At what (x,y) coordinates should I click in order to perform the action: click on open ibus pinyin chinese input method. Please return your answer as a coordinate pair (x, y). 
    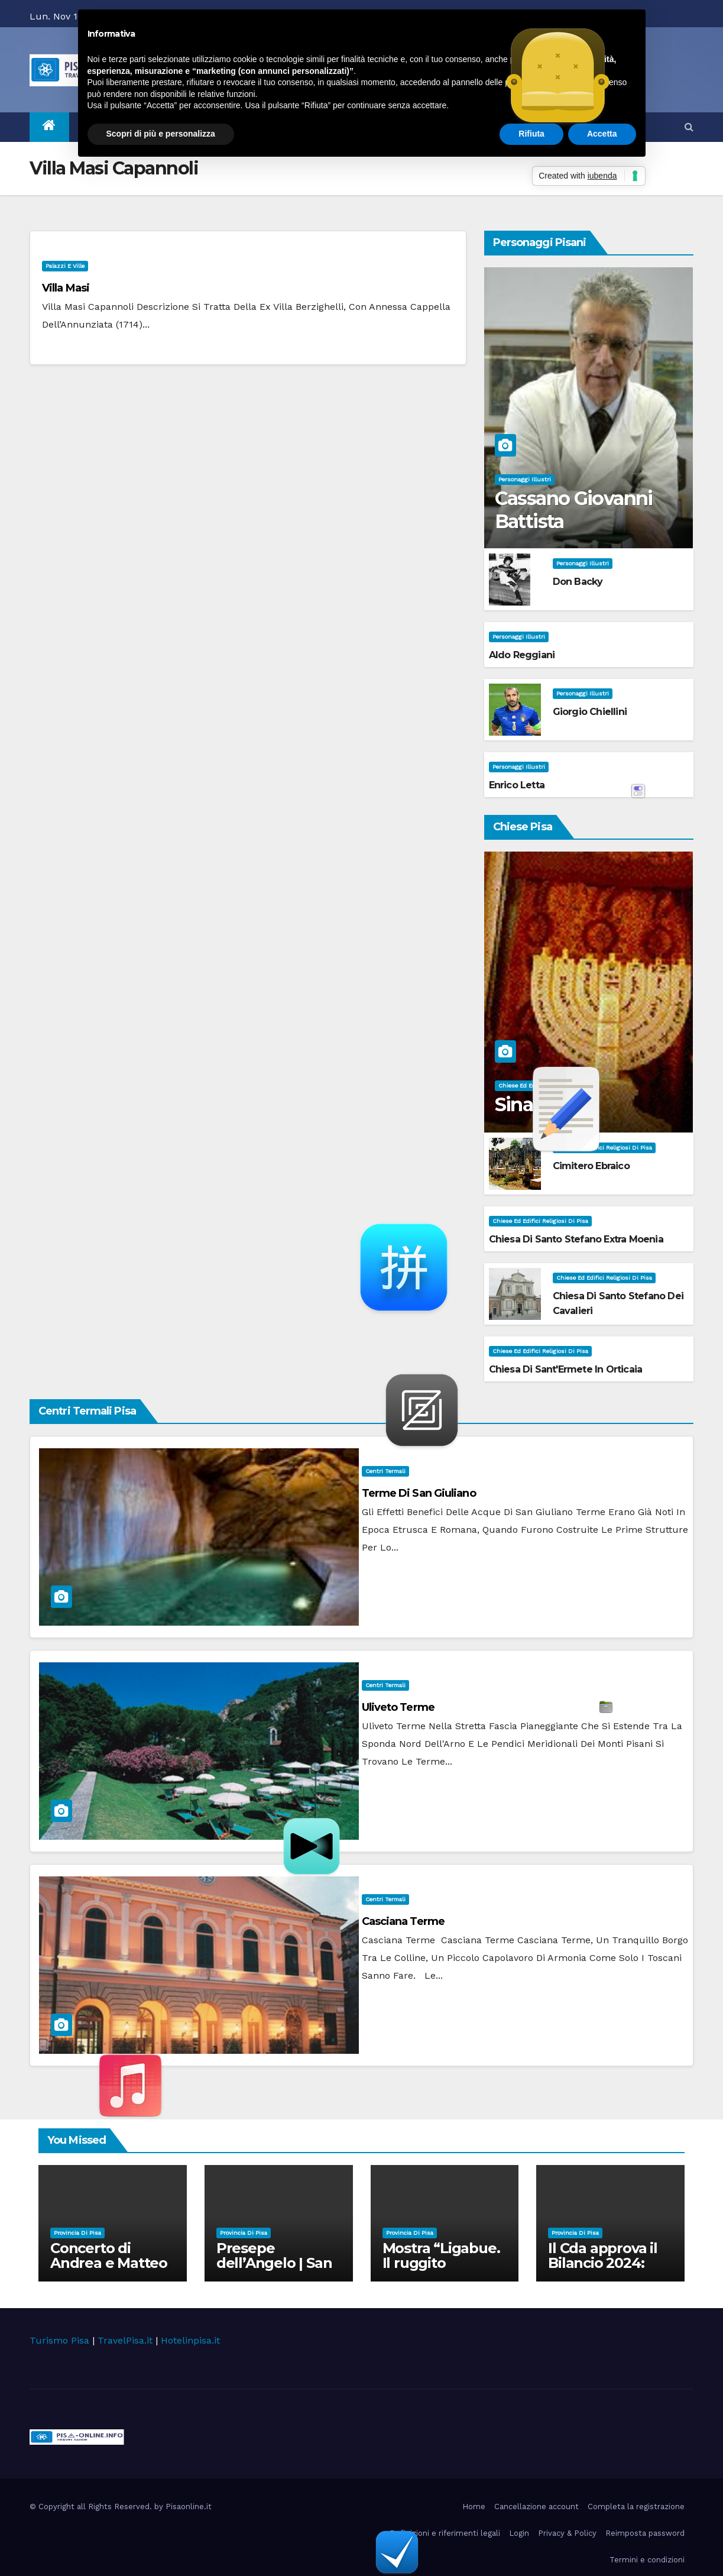
    Looking at the image, I should click on (404, 1267).